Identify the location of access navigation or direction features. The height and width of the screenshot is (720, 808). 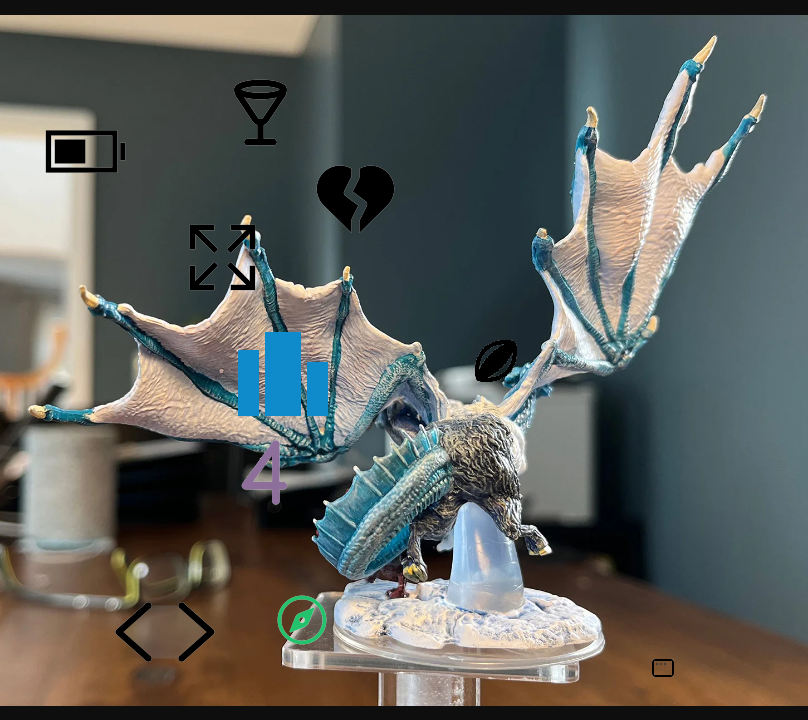
(302, 620).